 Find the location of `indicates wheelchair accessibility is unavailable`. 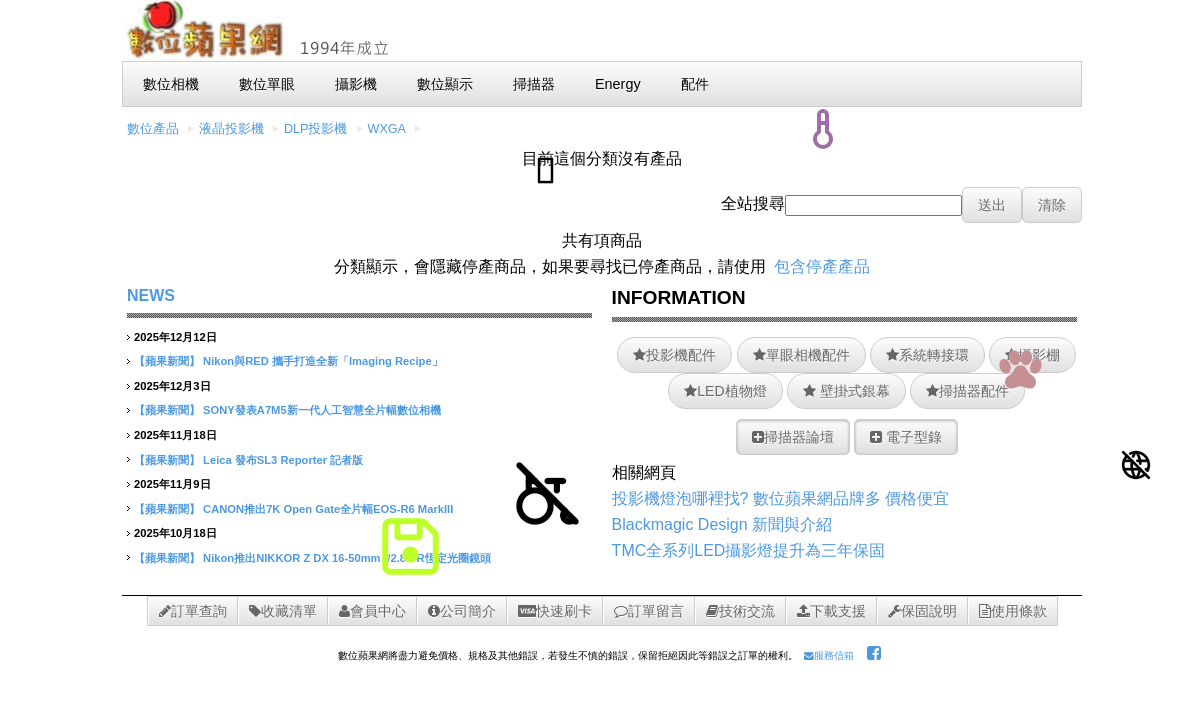

indicates wheelchair accessibility is unavailable is located at coordinates (547, 493).